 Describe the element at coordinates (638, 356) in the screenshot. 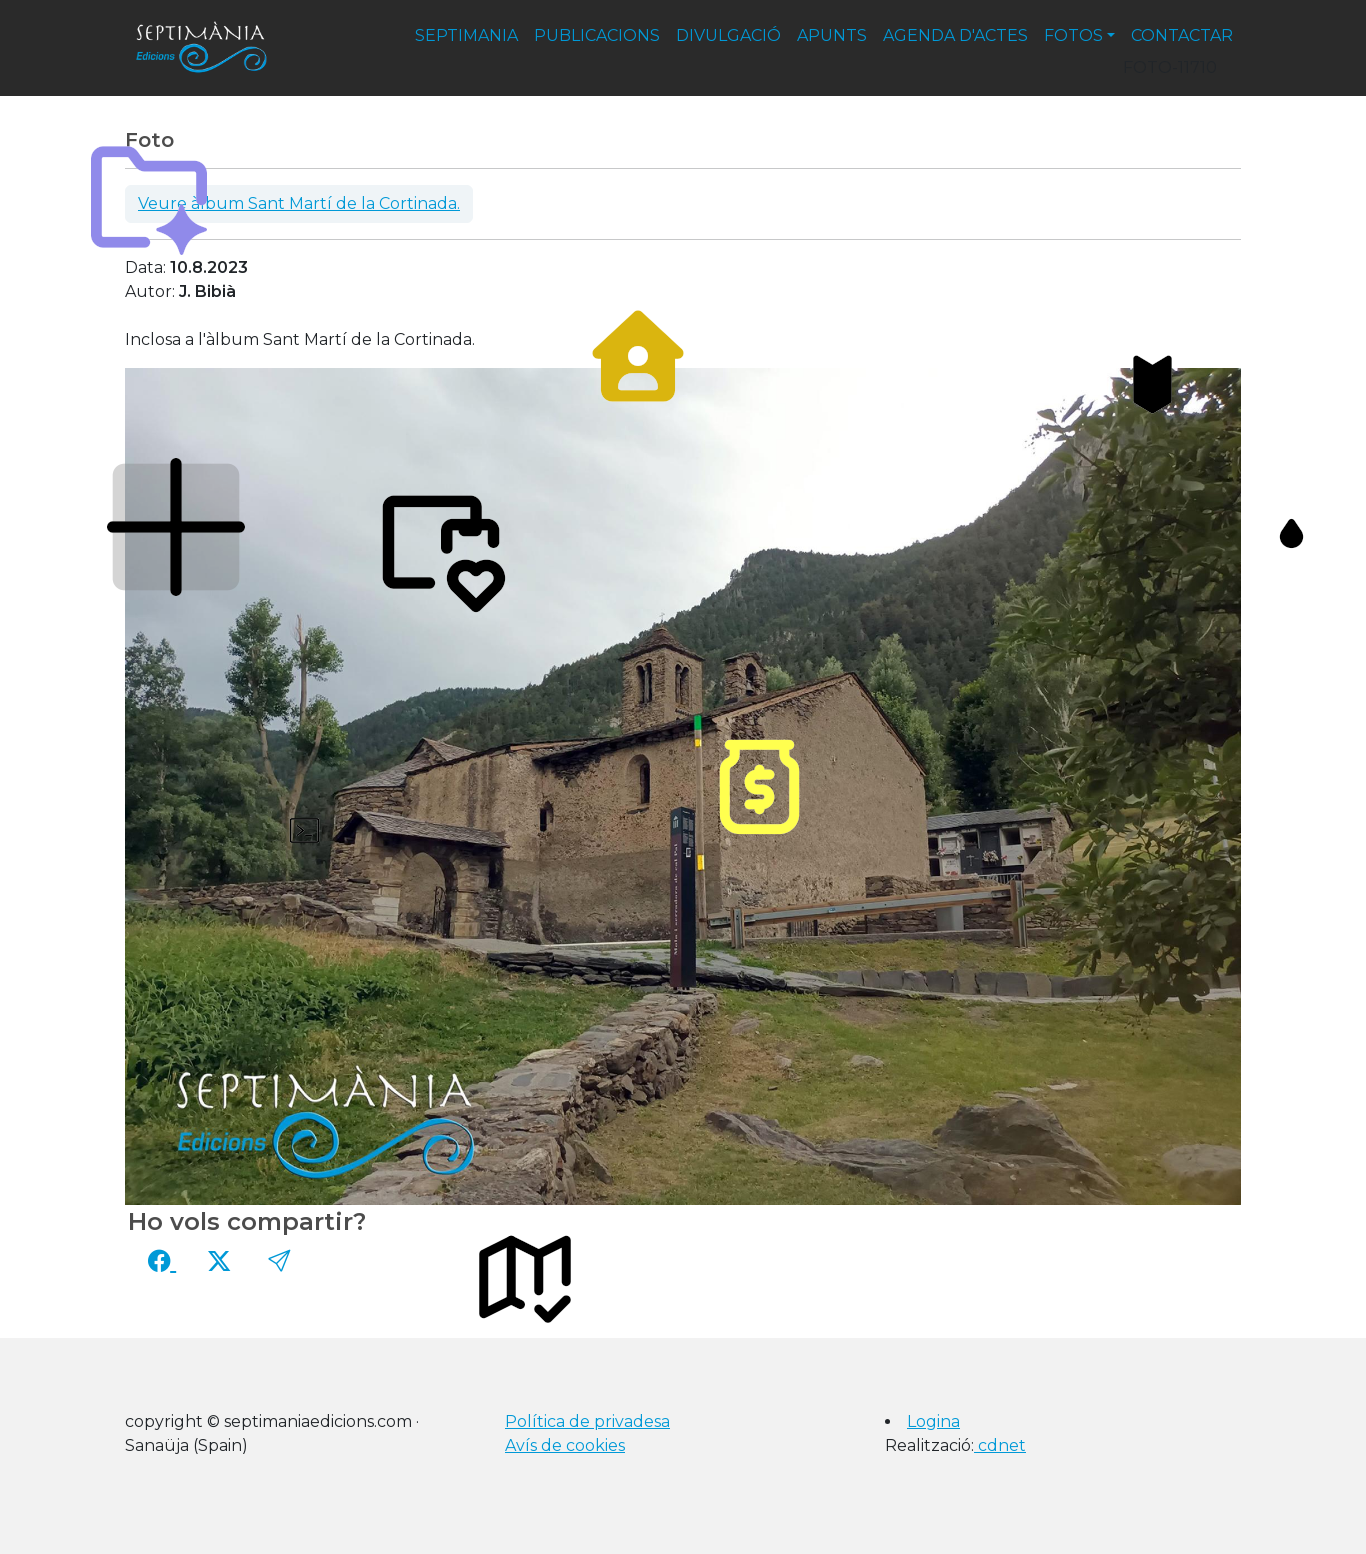

I see `view your home profile` at that location.